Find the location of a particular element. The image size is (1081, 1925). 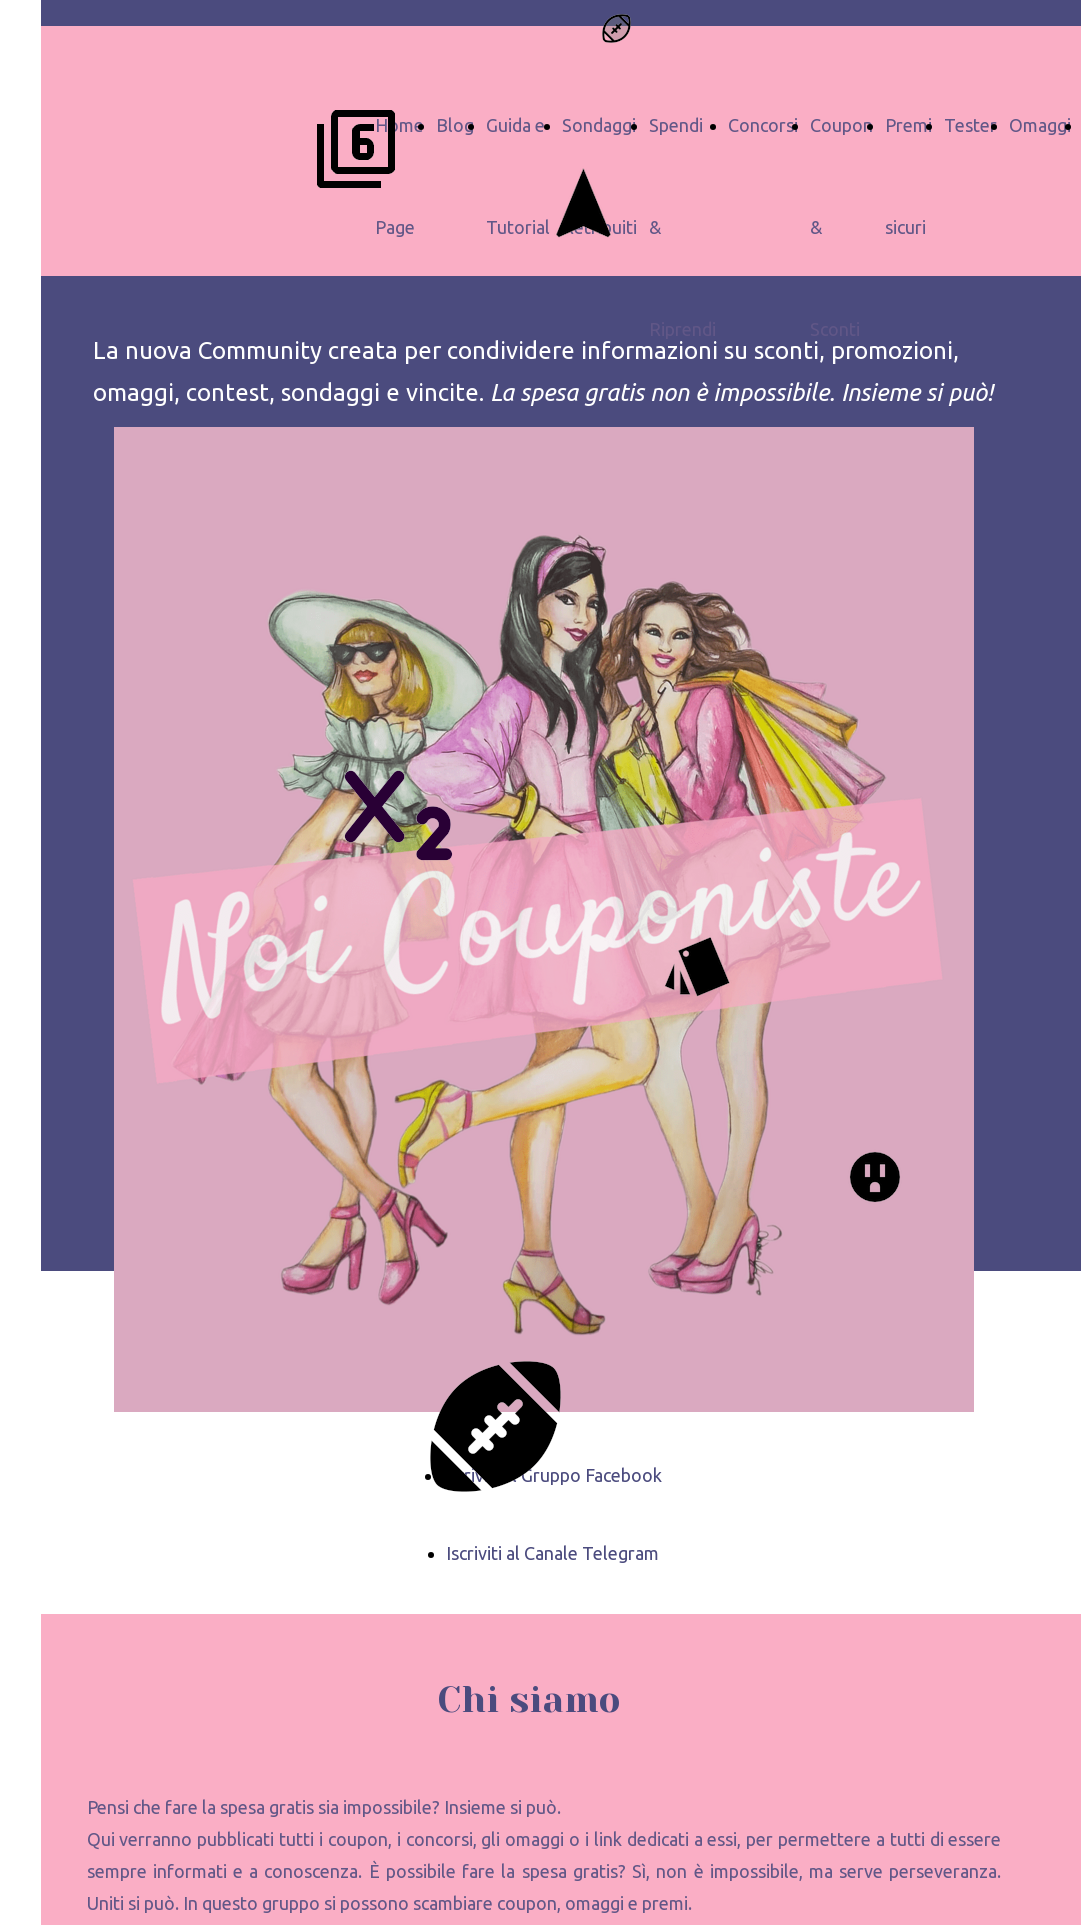

indicates 6 items selected or filtered is located at coordinates (356, 149).